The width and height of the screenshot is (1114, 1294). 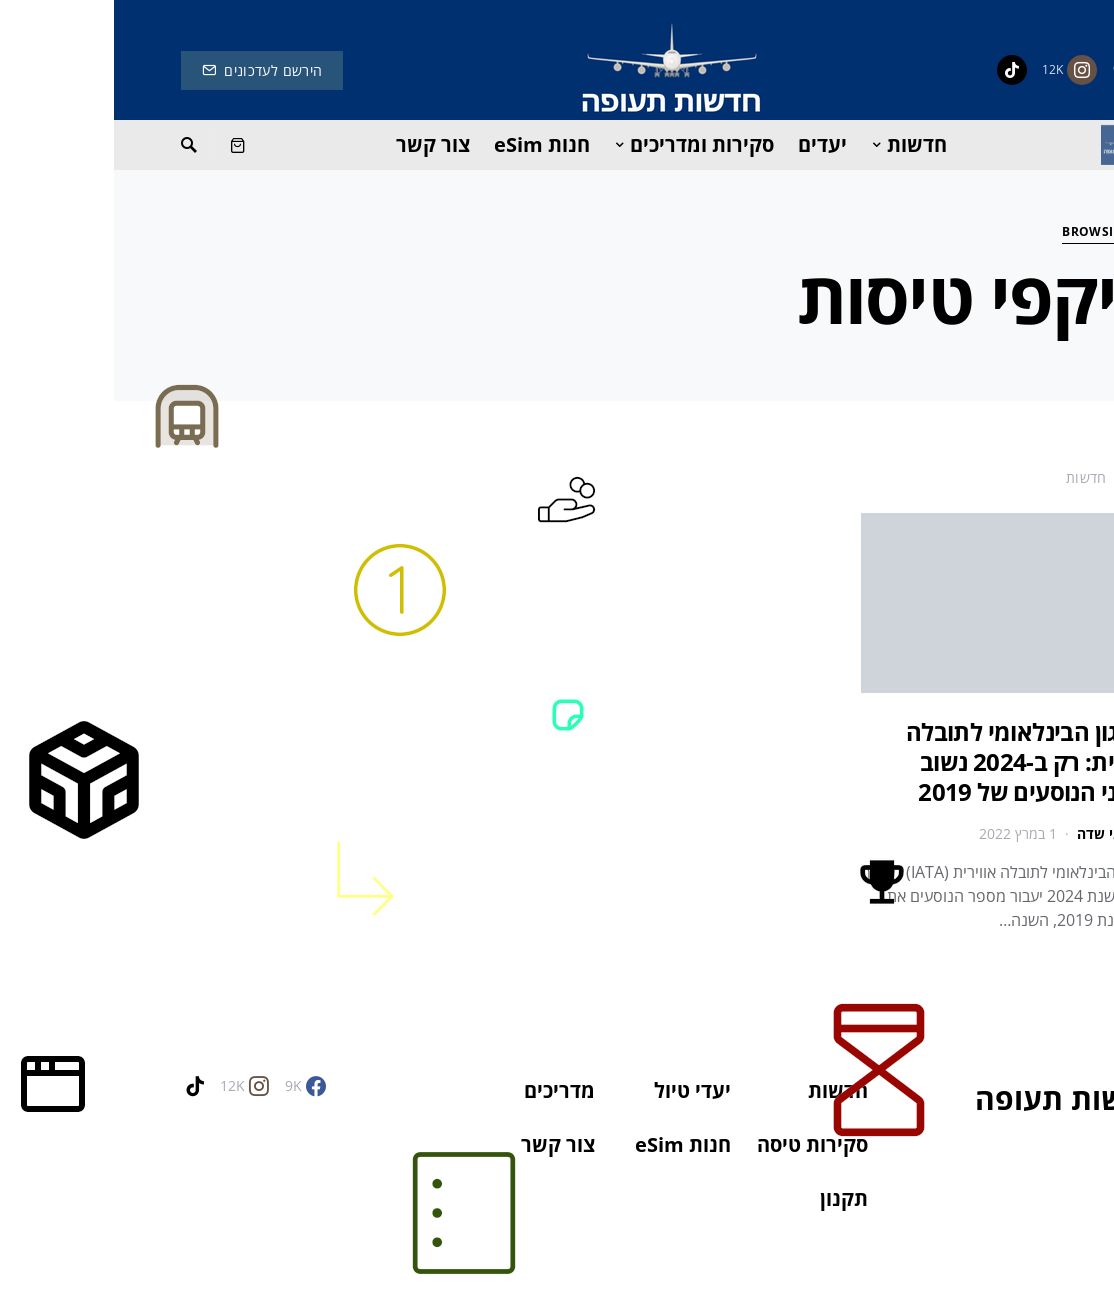 What do you see at coordinates (568, 715) in the screenshot?
I see `add a sticker to your message` at bounding box center [568, 715].